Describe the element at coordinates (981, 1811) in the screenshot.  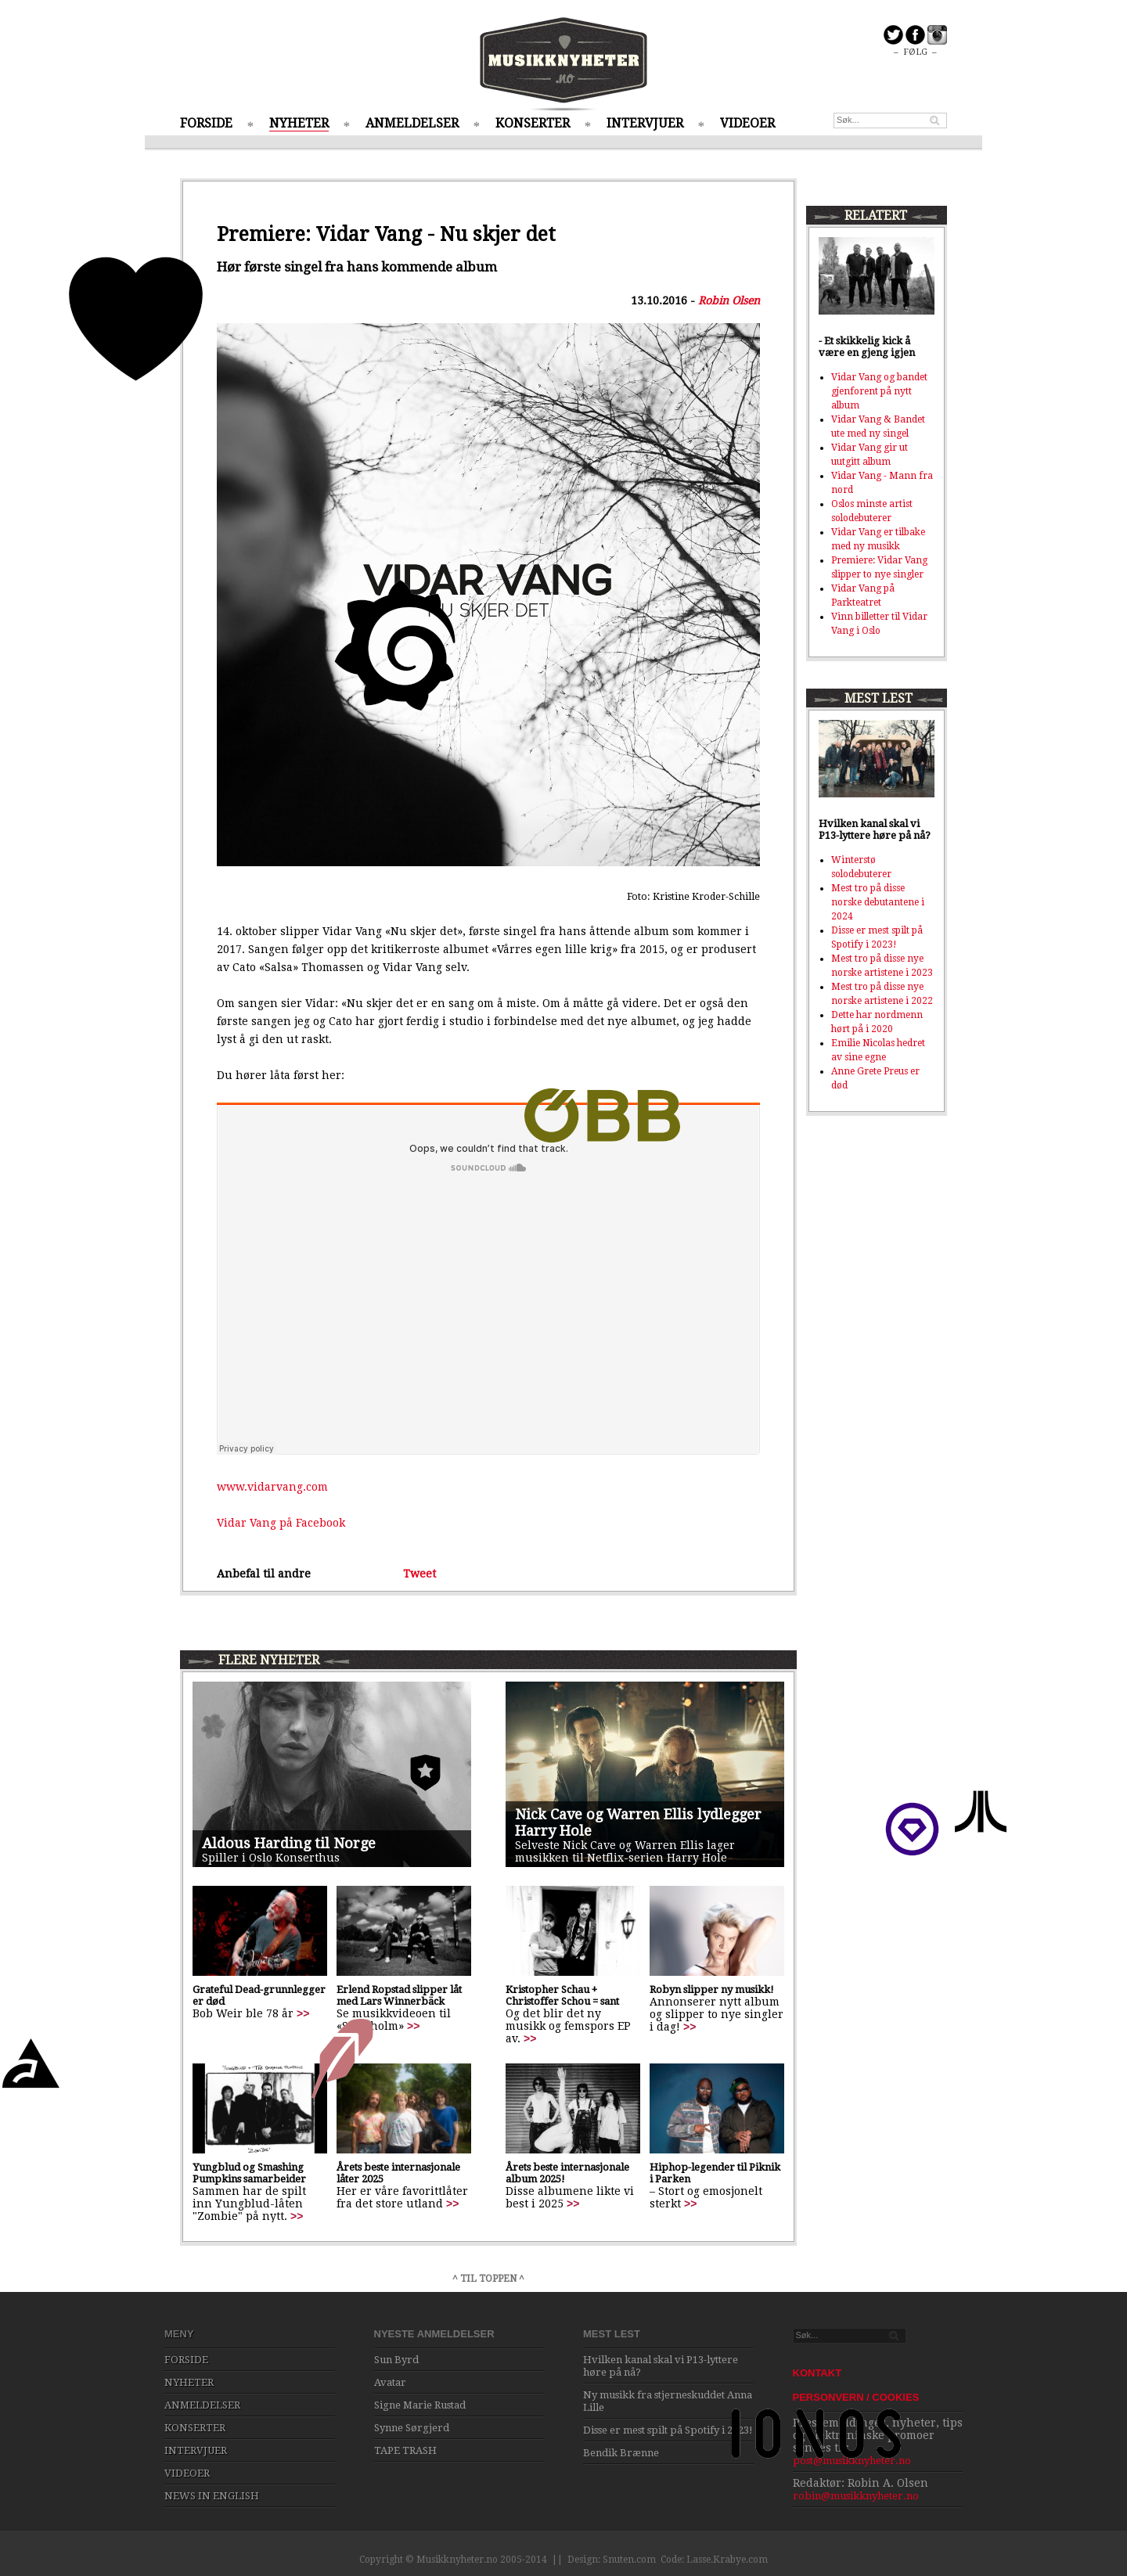
I see `Atari brand logo` at that location.